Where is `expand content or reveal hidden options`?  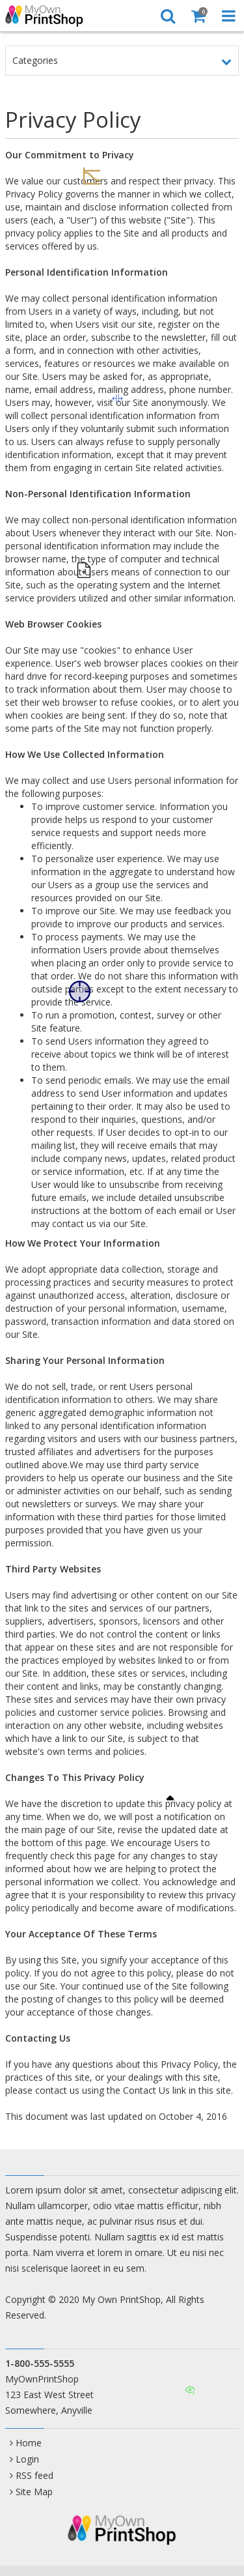
expand content or reveal hidden options is located at coordinates (170, 1798).